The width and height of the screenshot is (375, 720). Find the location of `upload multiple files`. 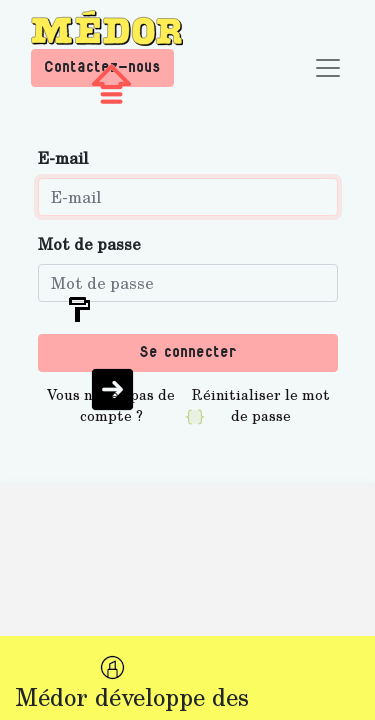

upload multiple files is located at coordinates (111, 85).